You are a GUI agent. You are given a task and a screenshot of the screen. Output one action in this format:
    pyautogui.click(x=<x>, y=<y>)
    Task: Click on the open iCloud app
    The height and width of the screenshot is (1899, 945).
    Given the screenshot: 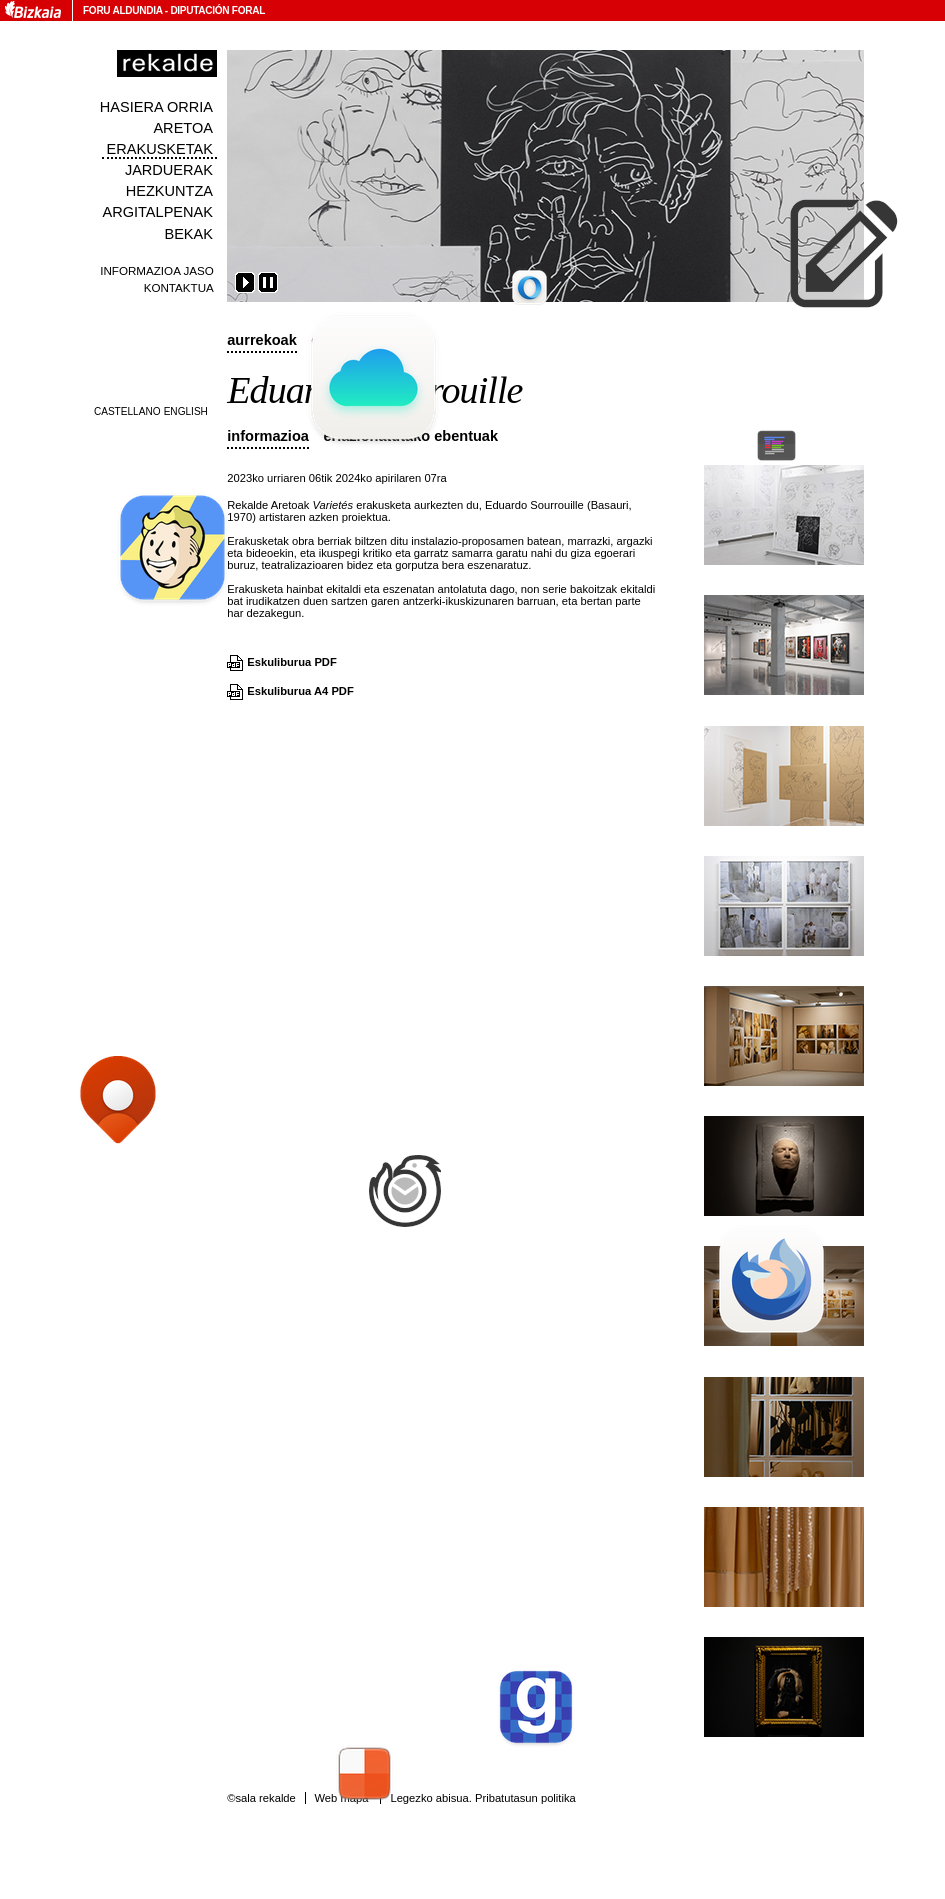 What is the action you would take?
    pyautogui.click(x=373, y=377)
    